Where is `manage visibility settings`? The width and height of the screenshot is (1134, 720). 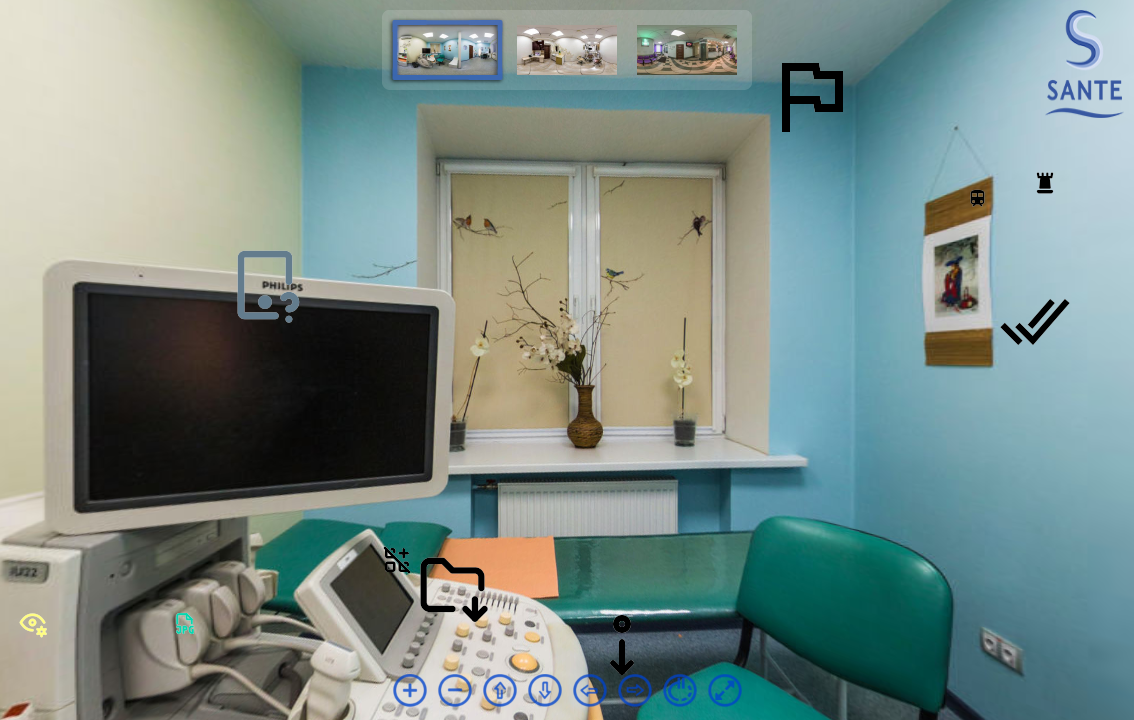
manage visibility settings is located at coordinates (32, 622).